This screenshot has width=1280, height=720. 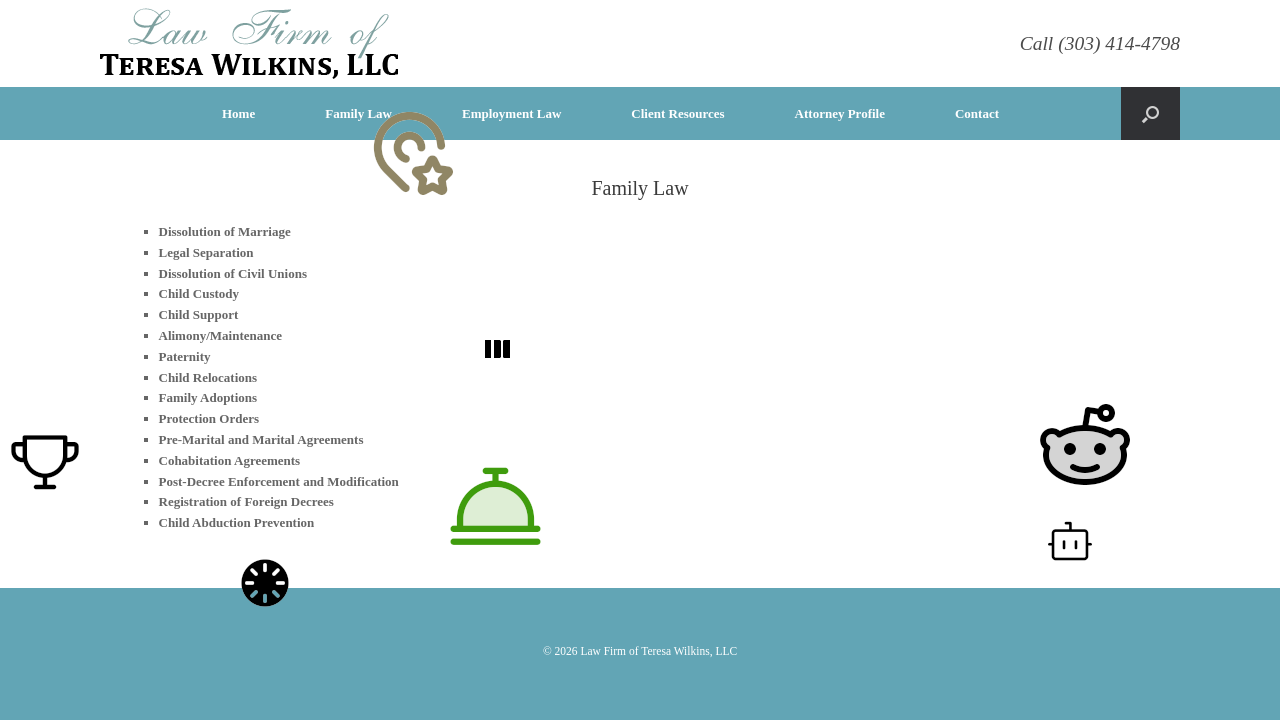 I want to click on view dependabot alerts and automated dependency updates, so click(x=1070, y=542).